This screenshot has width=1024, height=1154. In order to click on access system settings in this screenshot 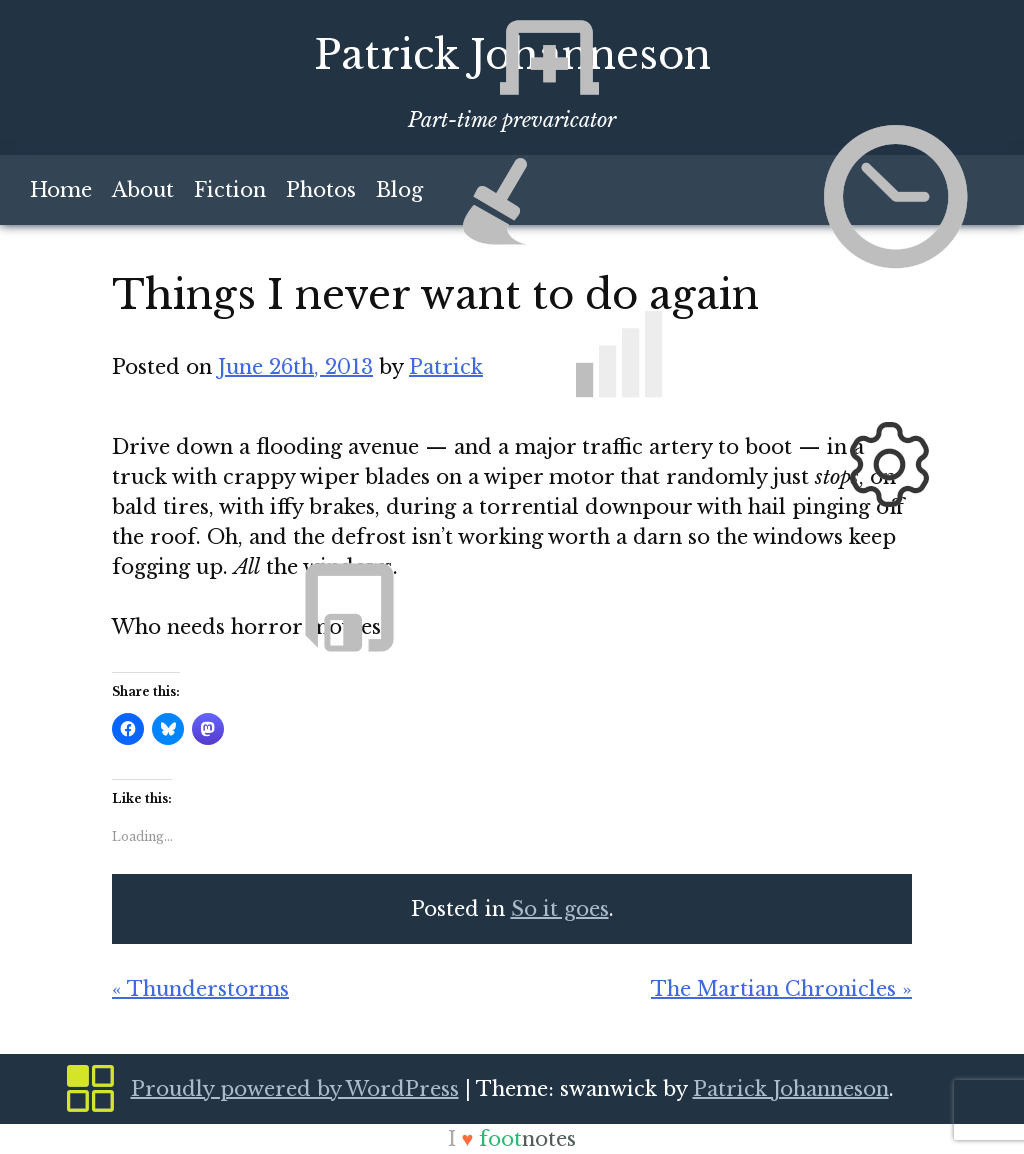, I will do `click(889, 464)`.